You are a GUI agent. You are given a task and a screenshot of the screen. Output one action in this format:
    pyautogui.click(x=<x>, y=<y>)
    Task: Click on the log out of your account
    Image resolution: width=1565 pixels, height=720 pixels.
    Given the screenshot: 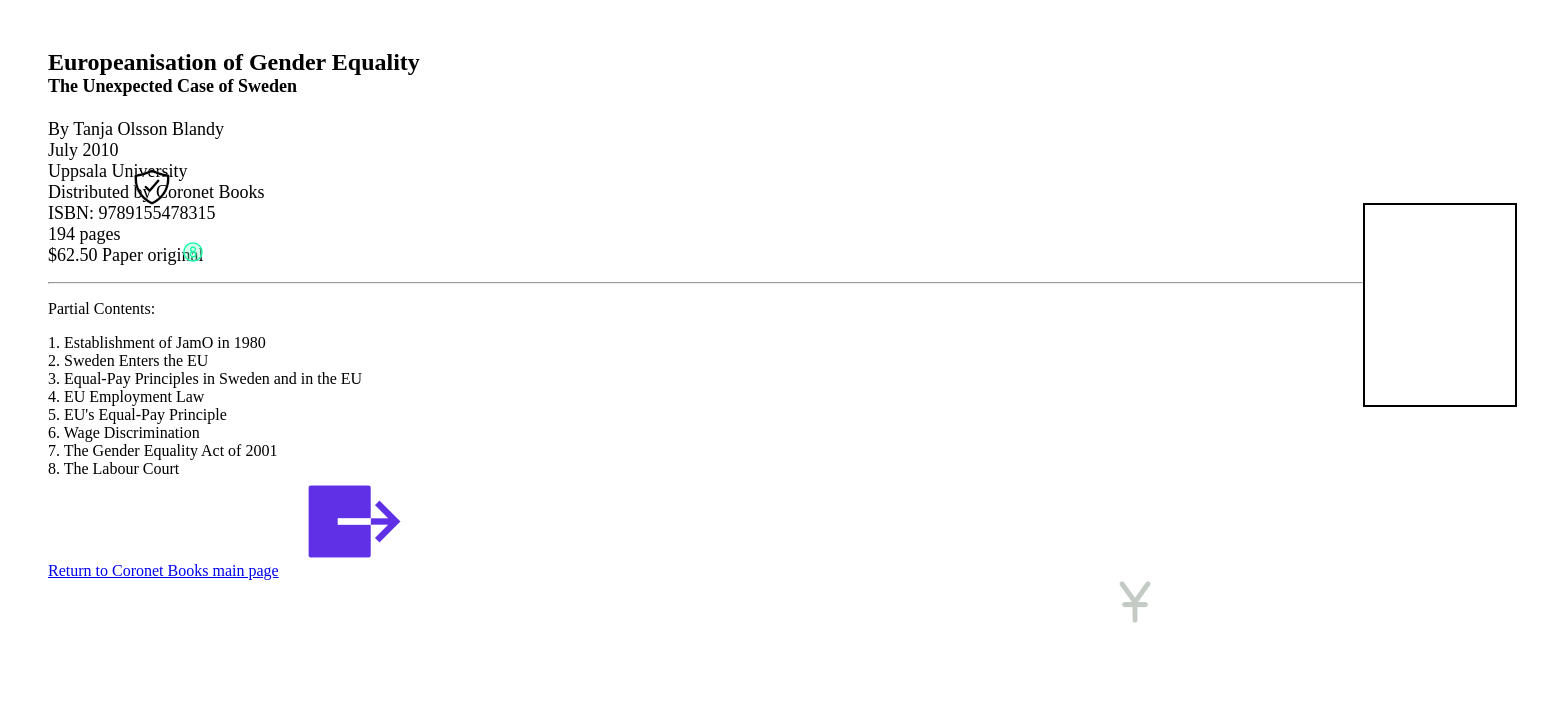 What is the action you would take?
    pyautogui.click(x=354, y=521)
    